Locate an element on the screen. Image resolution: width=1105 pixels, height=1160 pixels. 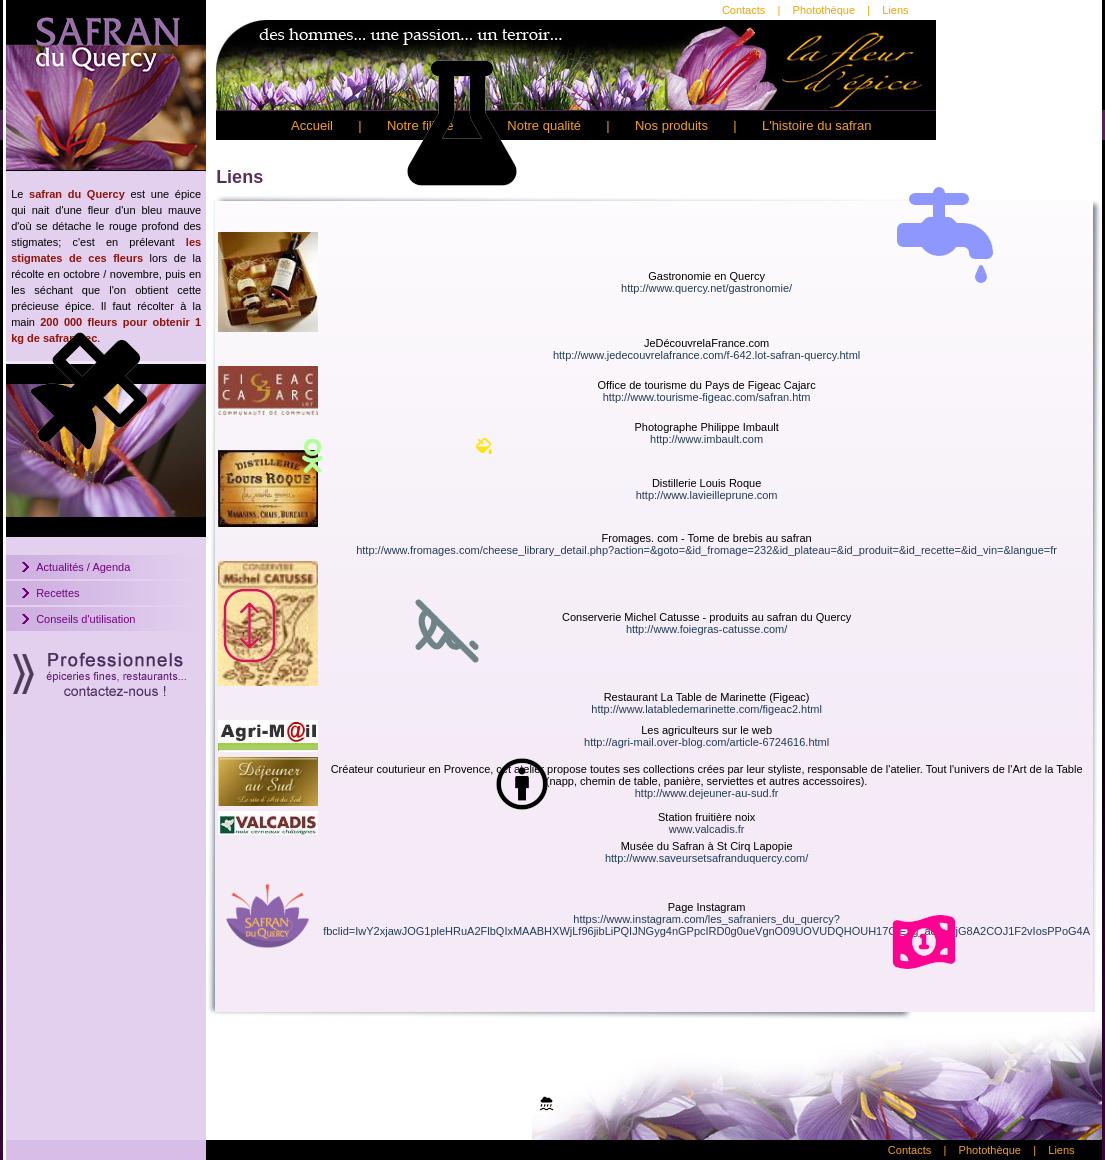
creative commons attribution license indicator is located at coordinates (522, 784).